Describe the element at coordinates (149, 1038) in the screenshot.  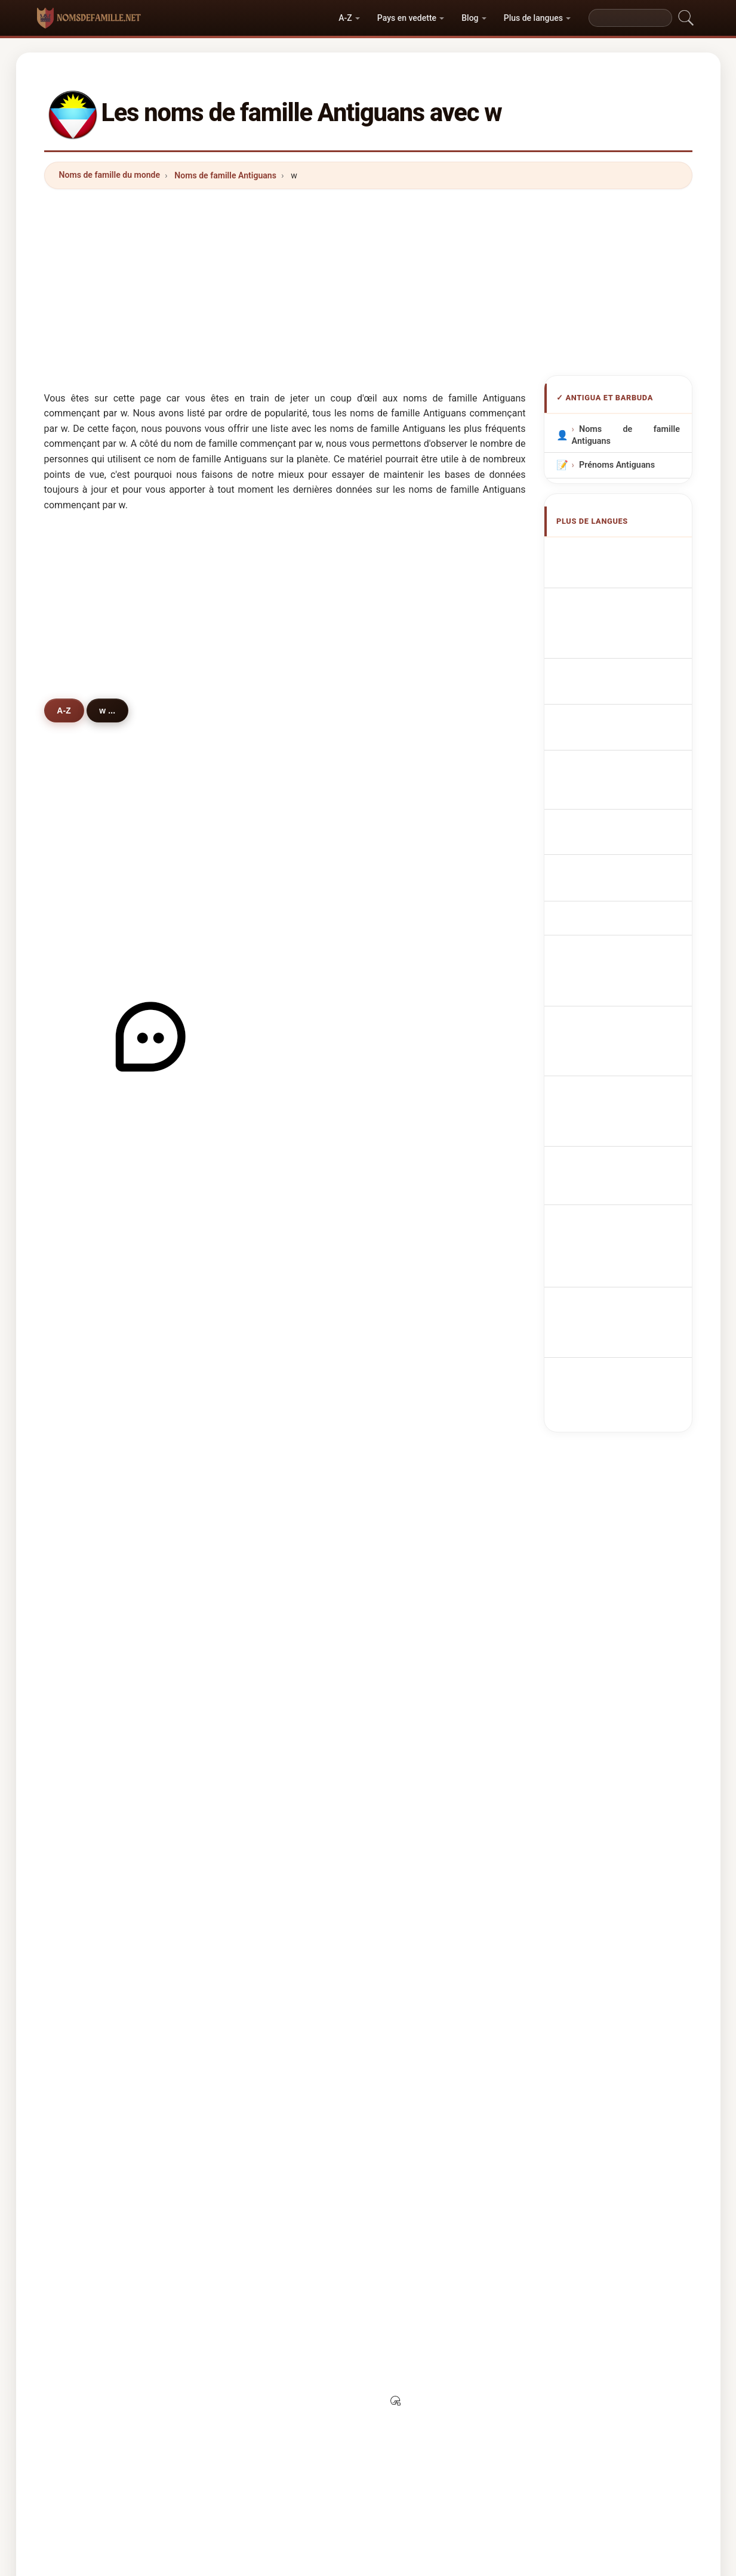
I see `open chat or messaging` at that location.